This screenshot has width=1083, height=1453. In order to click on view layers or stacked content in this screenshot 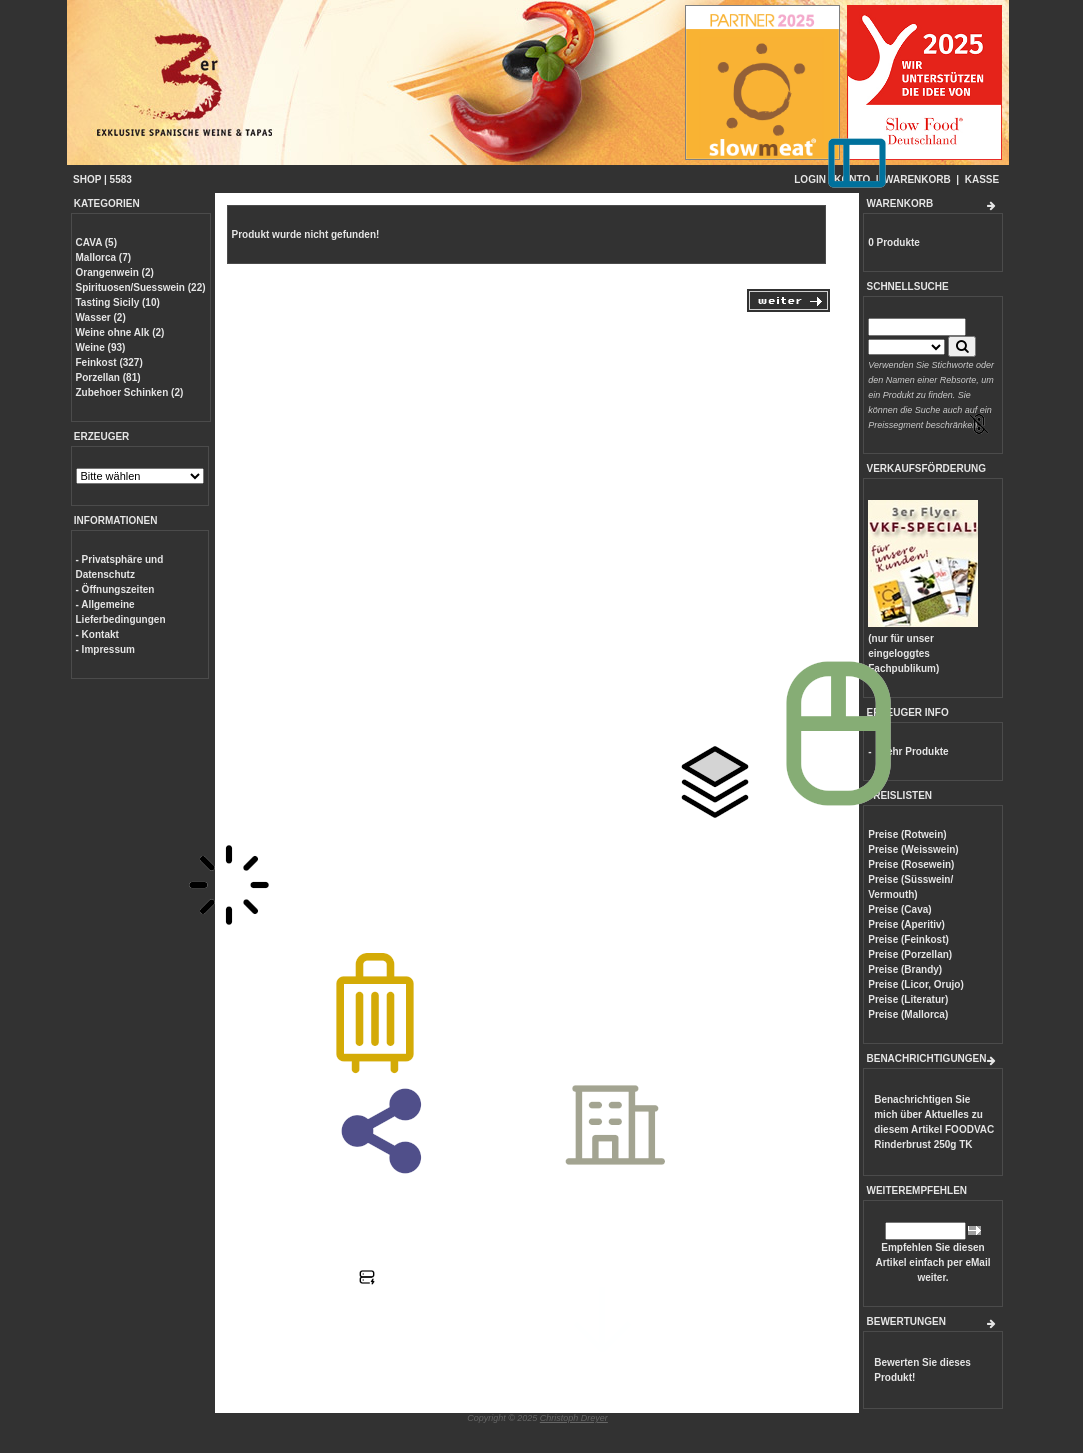, I will do `click(715, 782)`.